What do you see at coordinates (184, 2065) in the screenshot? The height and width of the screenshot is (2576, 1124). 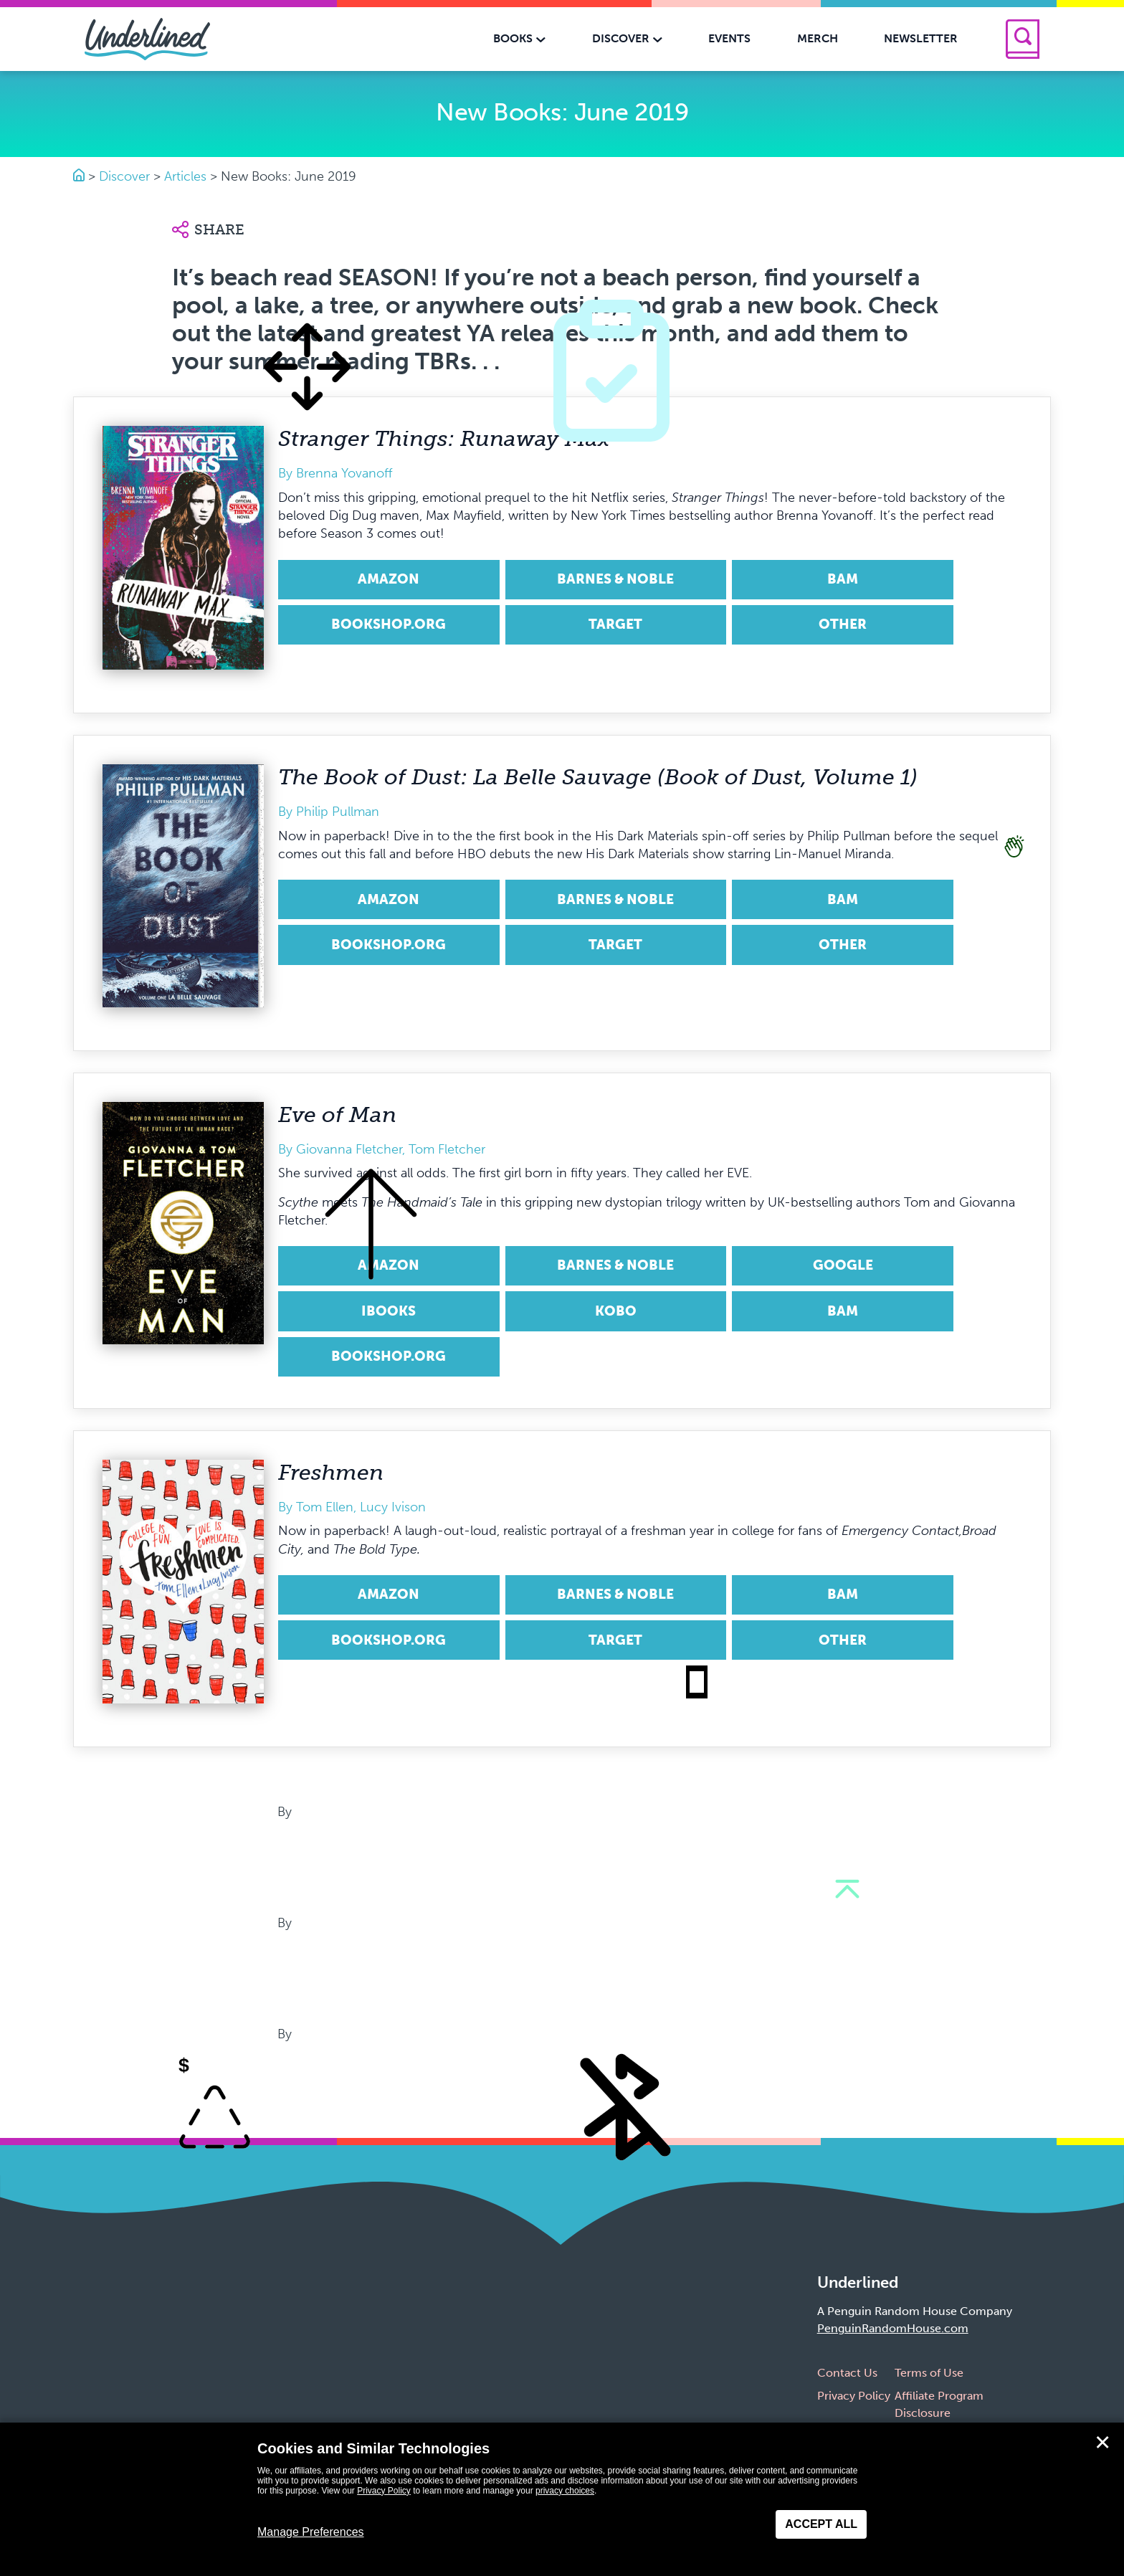 I see `view prices in US dollars` at bounding box center [184, 2065].